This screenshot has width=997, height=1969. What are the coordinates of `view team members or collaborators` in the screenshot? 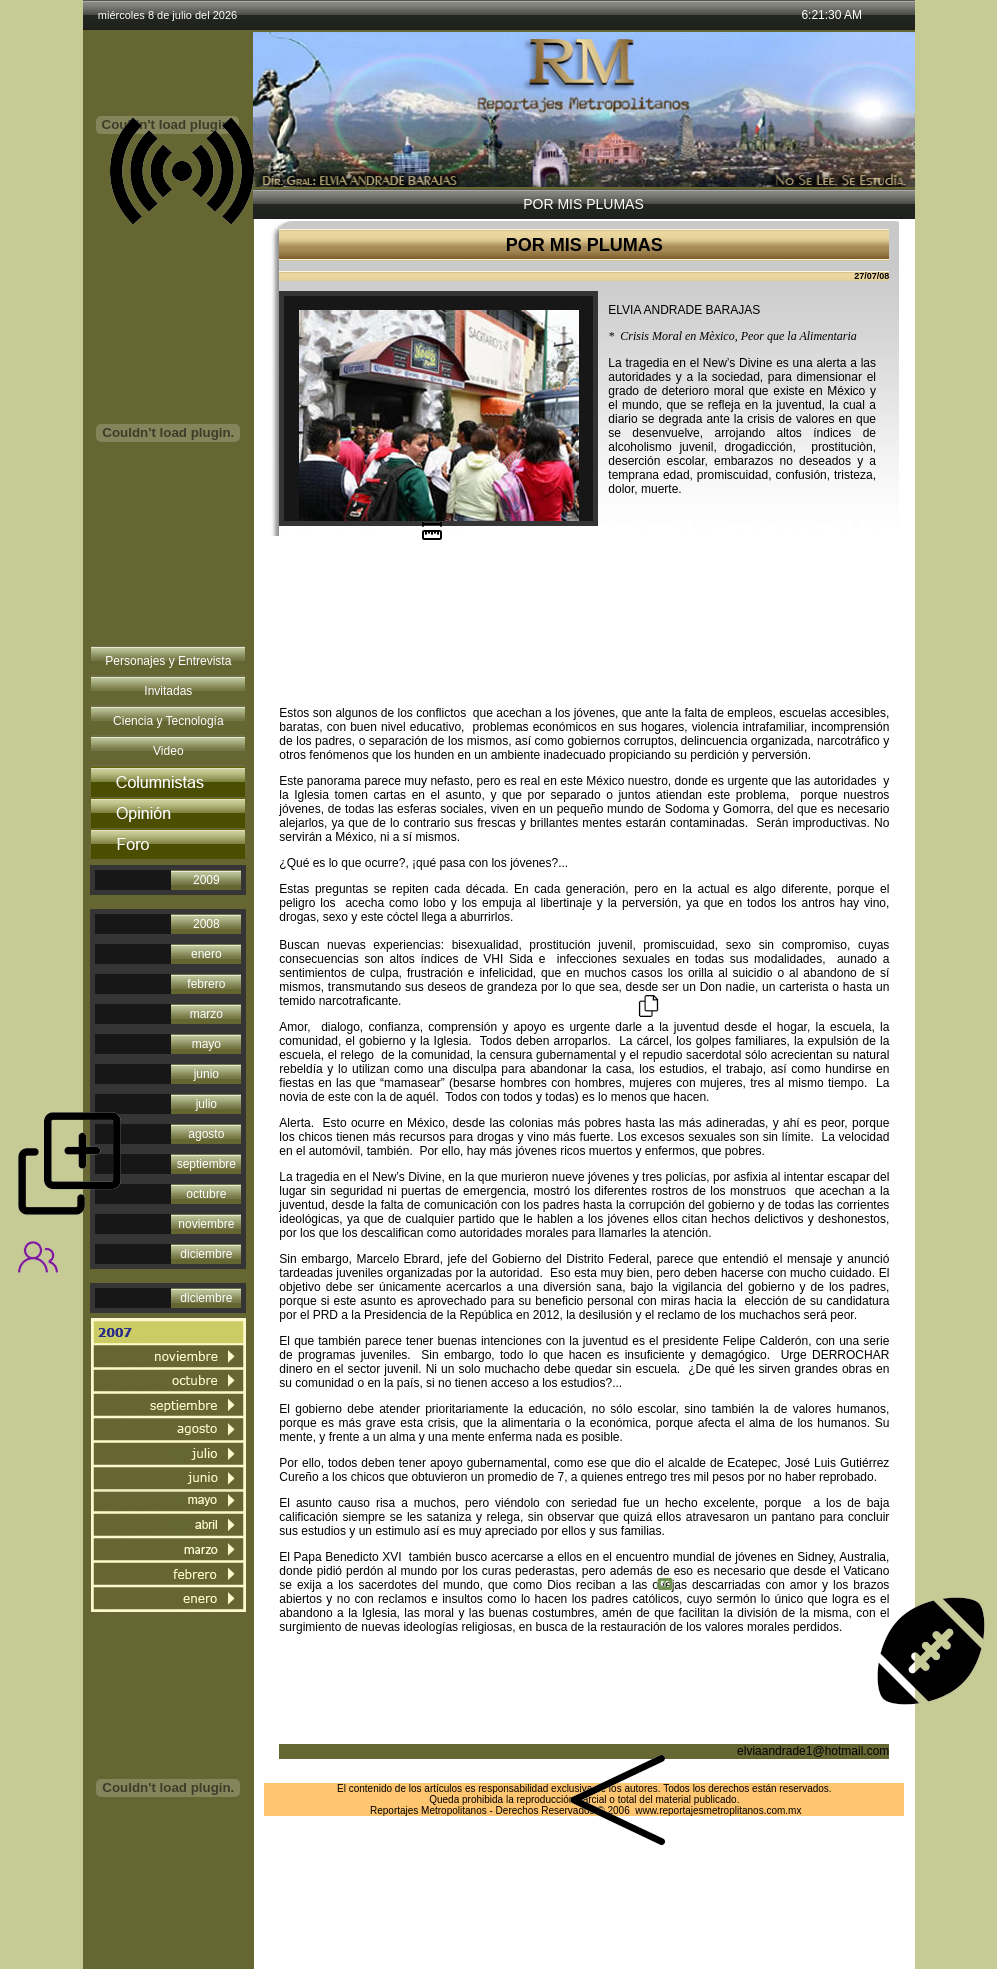 It's located at (38, 1257).